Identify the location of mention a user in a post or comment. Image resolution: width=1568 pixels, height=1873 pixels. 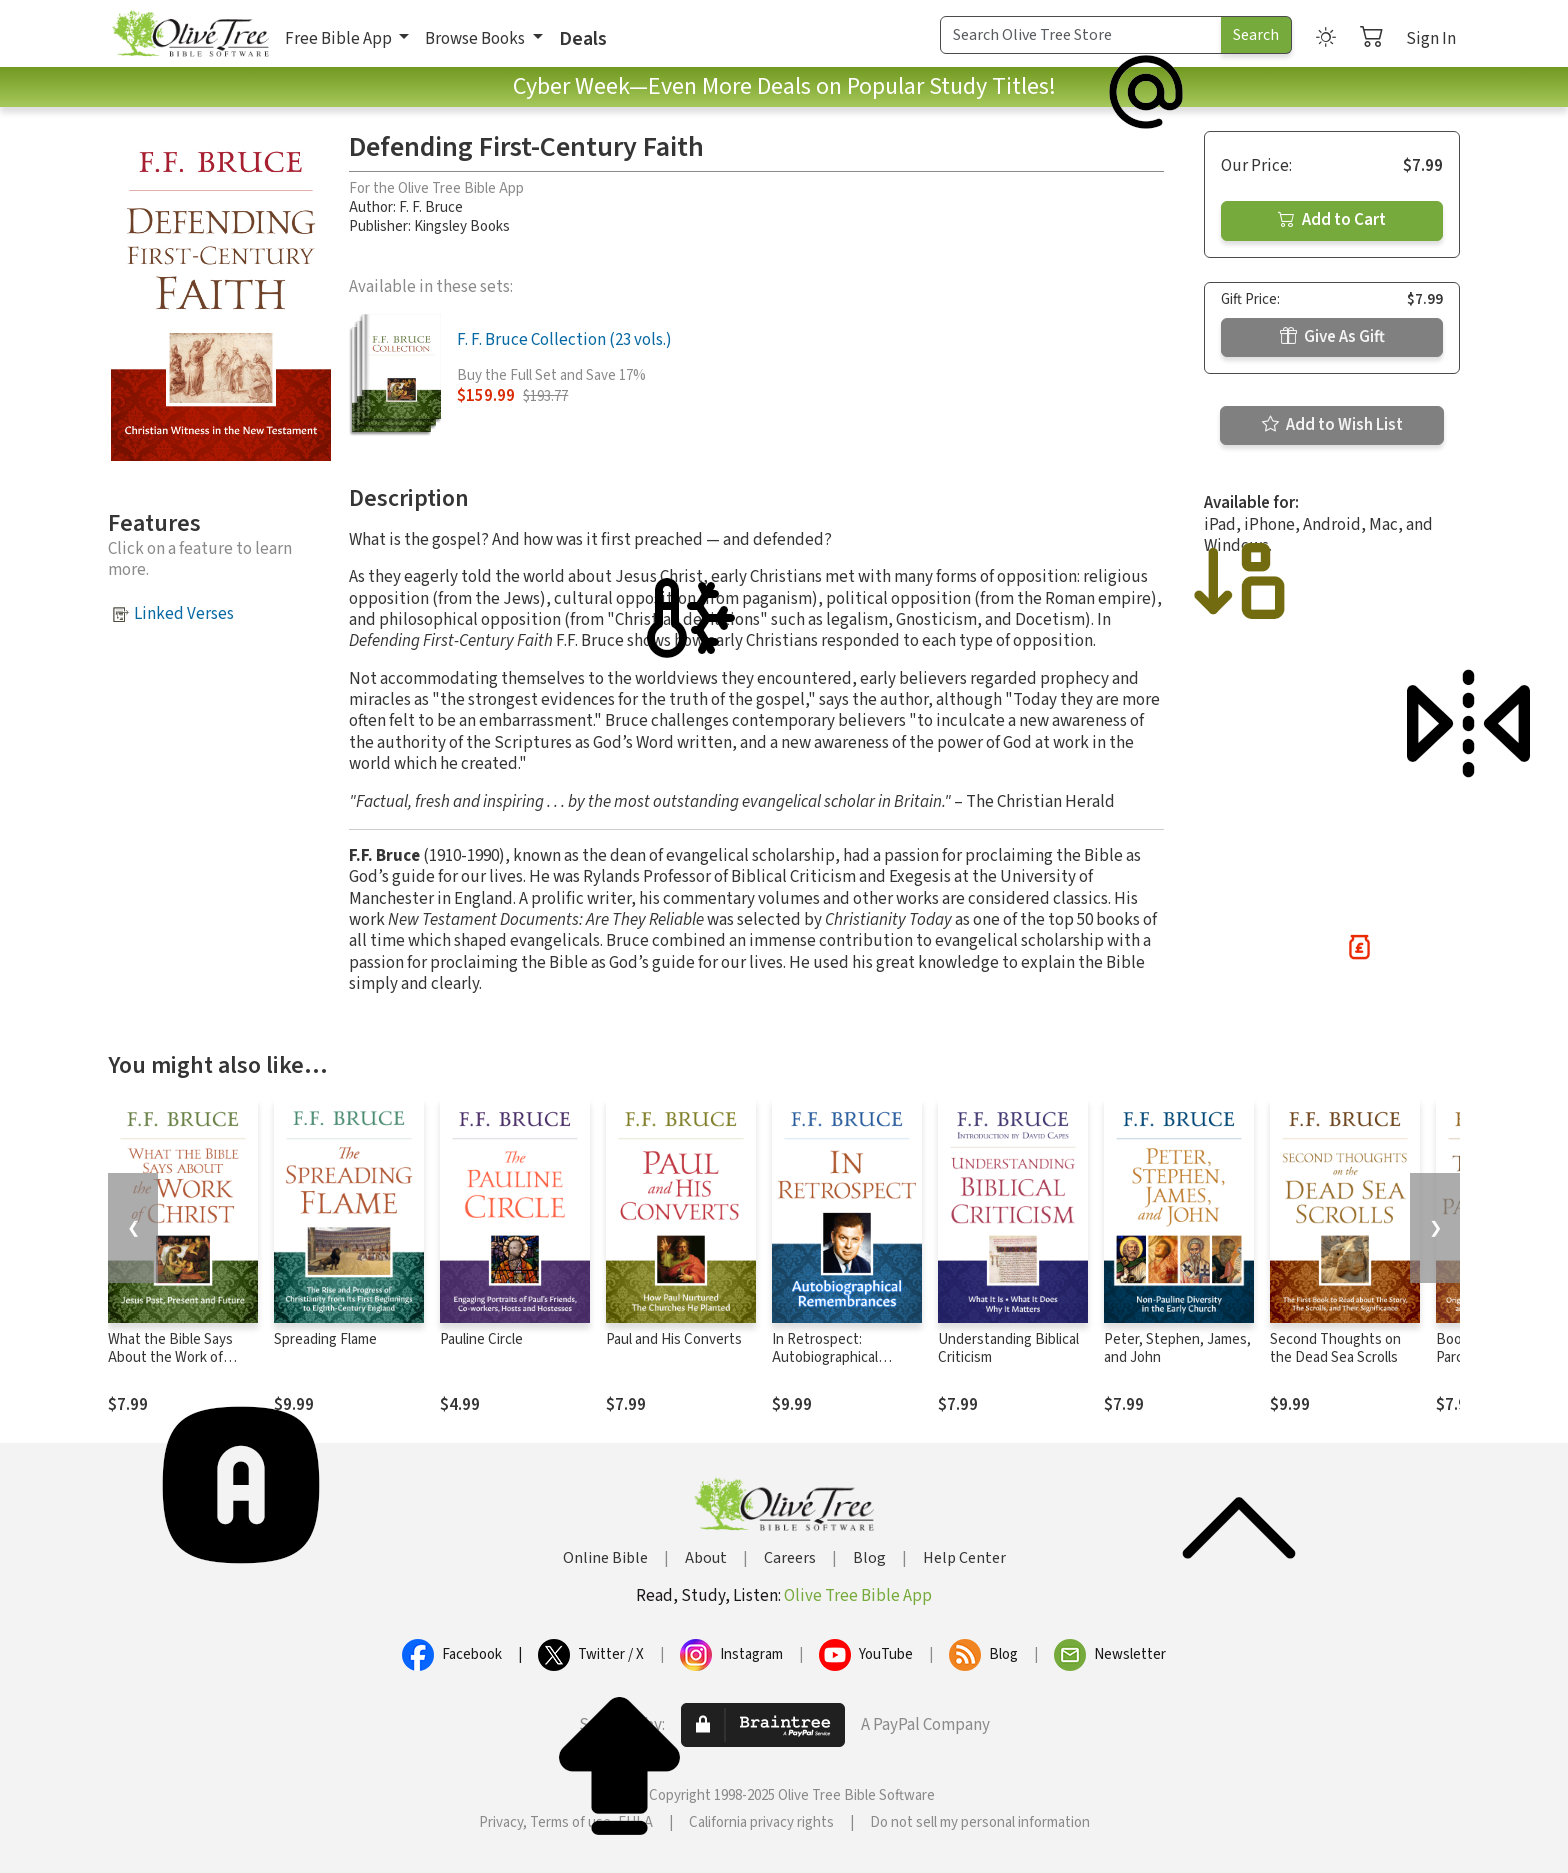
(1146, 92).